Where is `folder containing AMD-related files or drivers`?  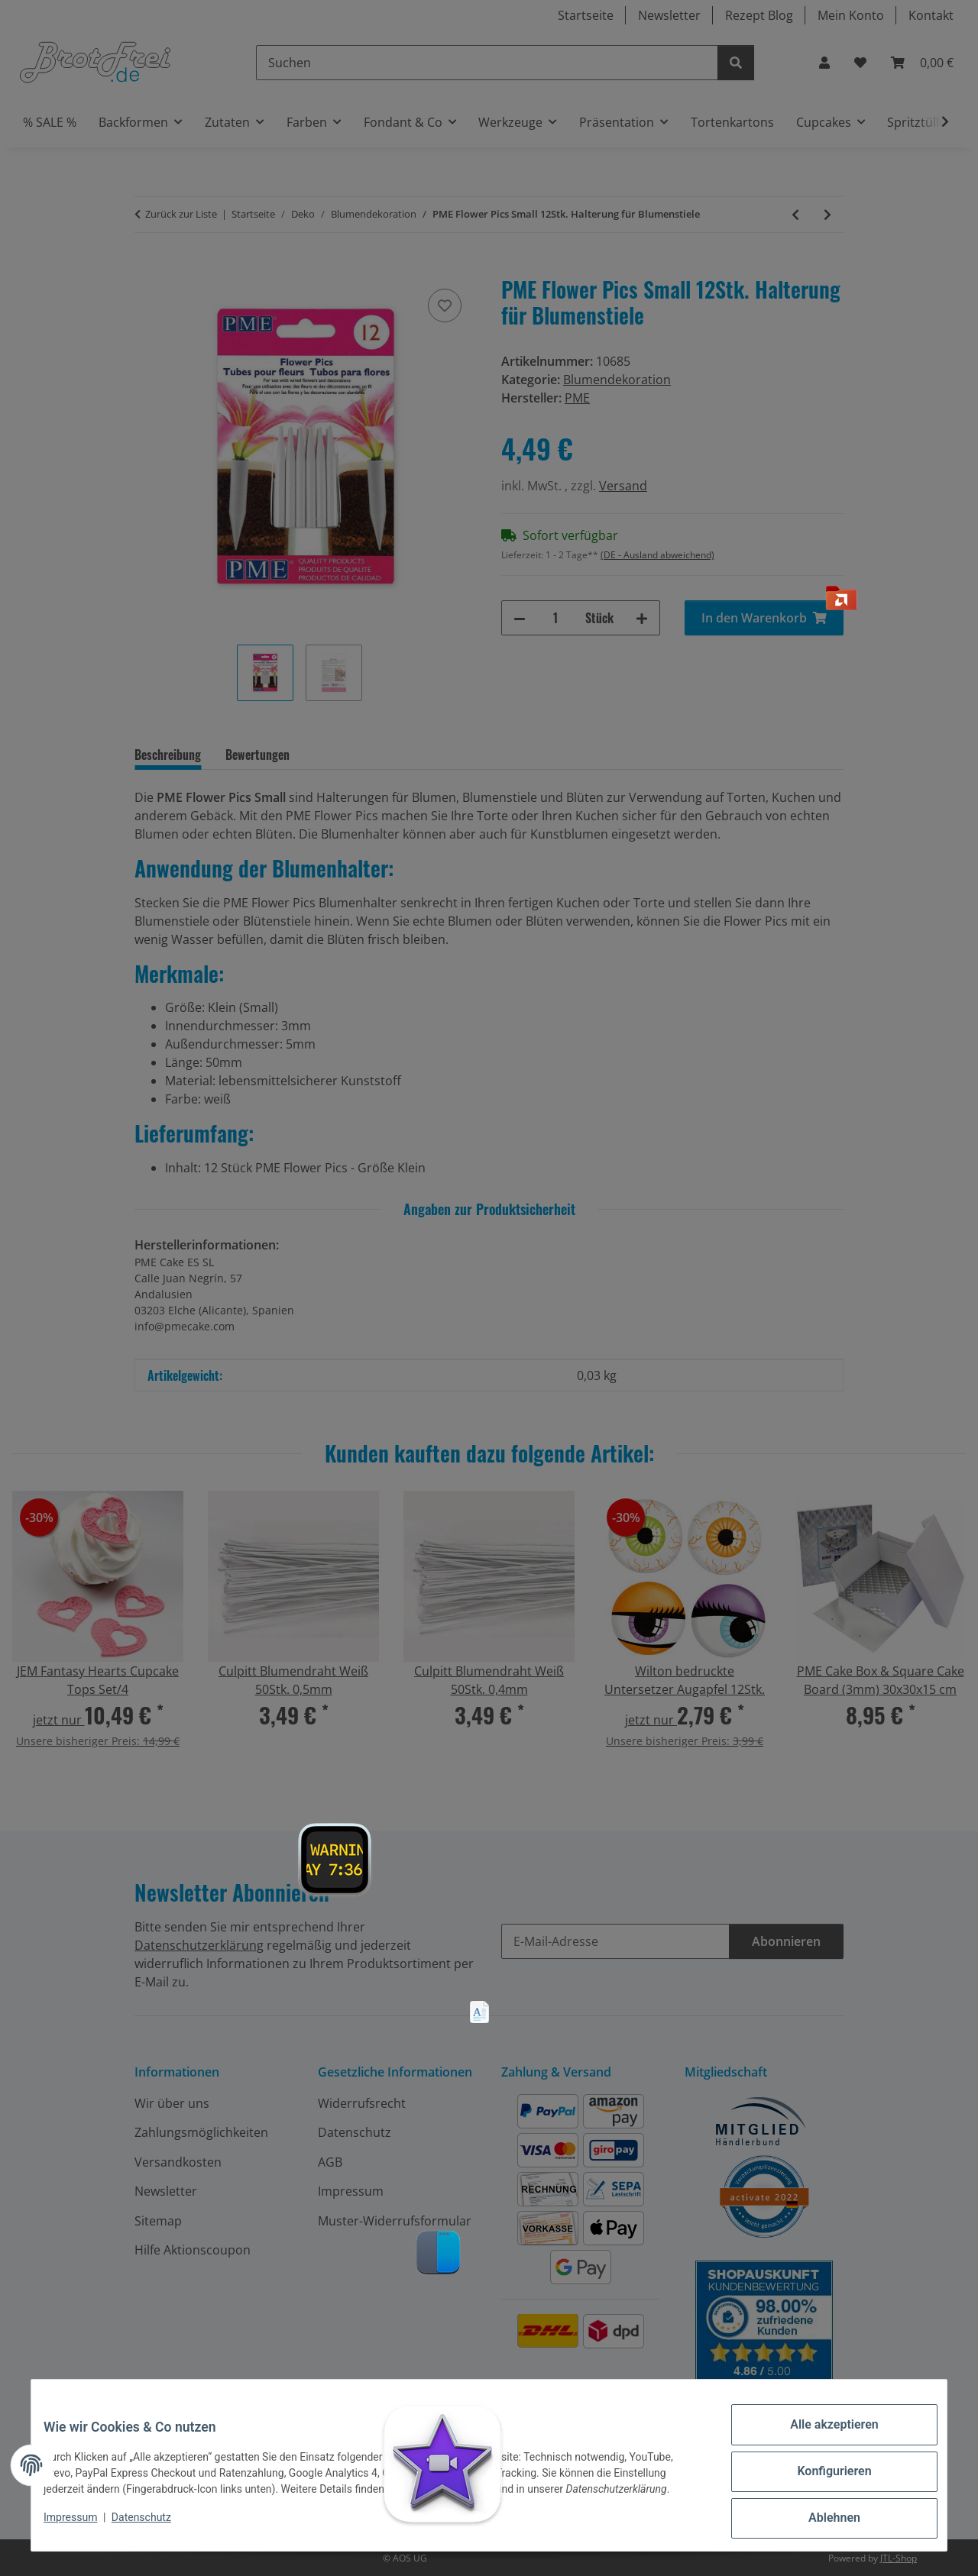
folder containing AMD-related files or drivers is located at coordinates (841, 599).